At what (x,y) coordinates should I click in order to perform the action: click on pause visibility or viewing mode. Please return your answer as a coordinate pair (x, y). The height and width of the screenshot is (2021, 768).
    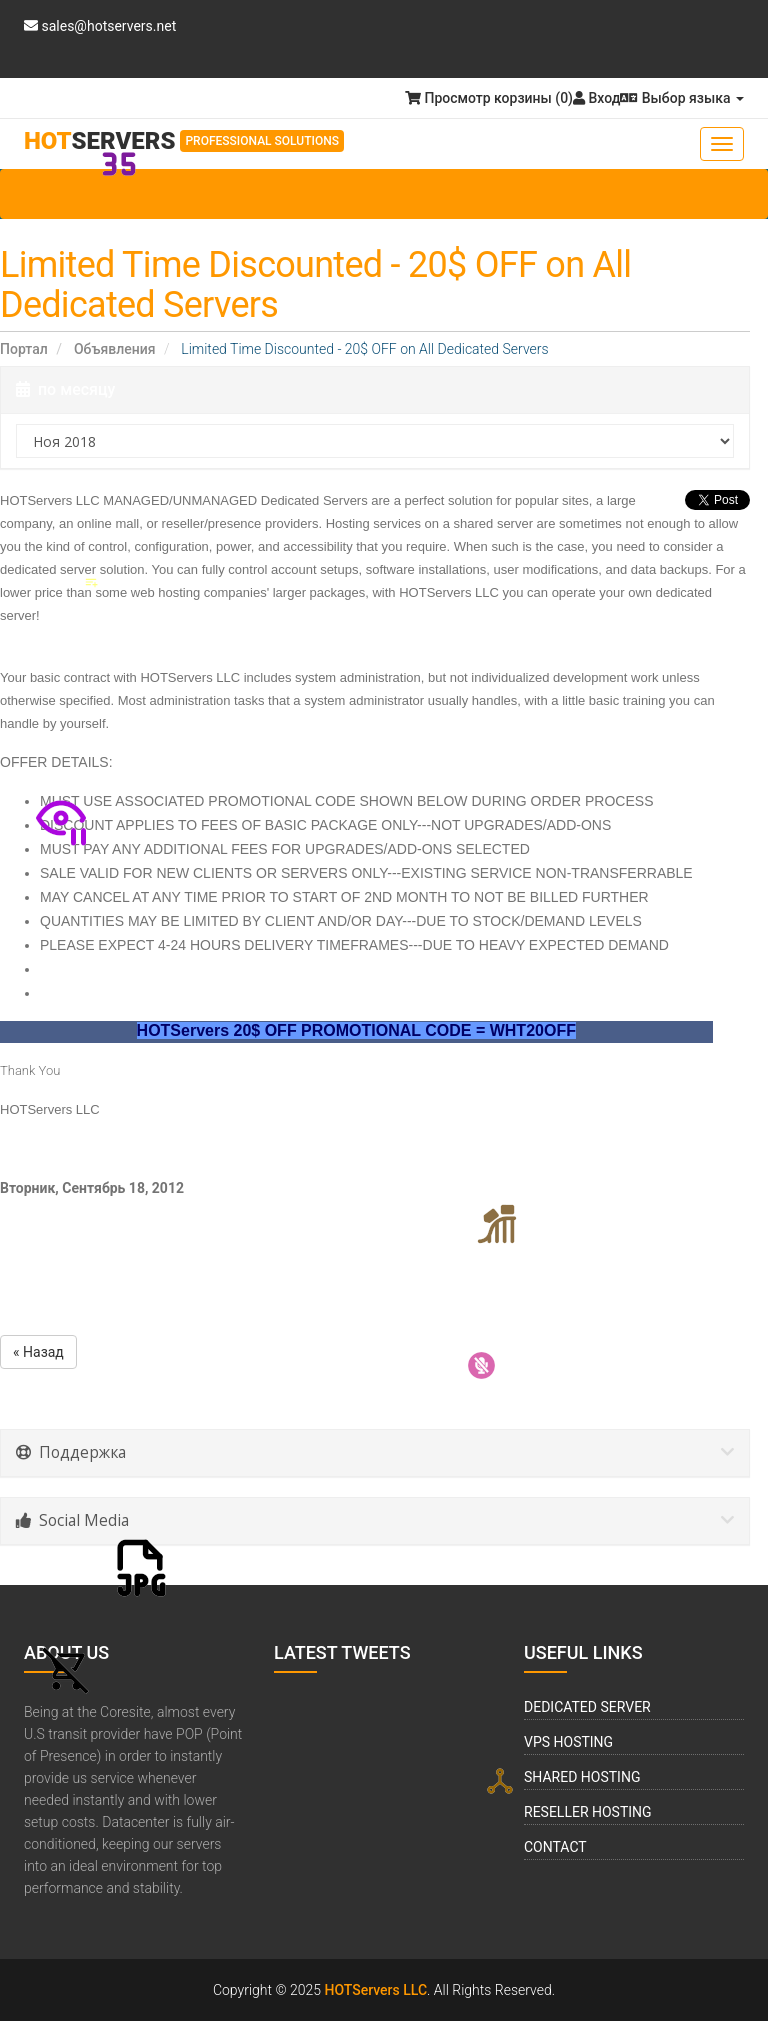
    Looking at the image, I should click on (61, 818).